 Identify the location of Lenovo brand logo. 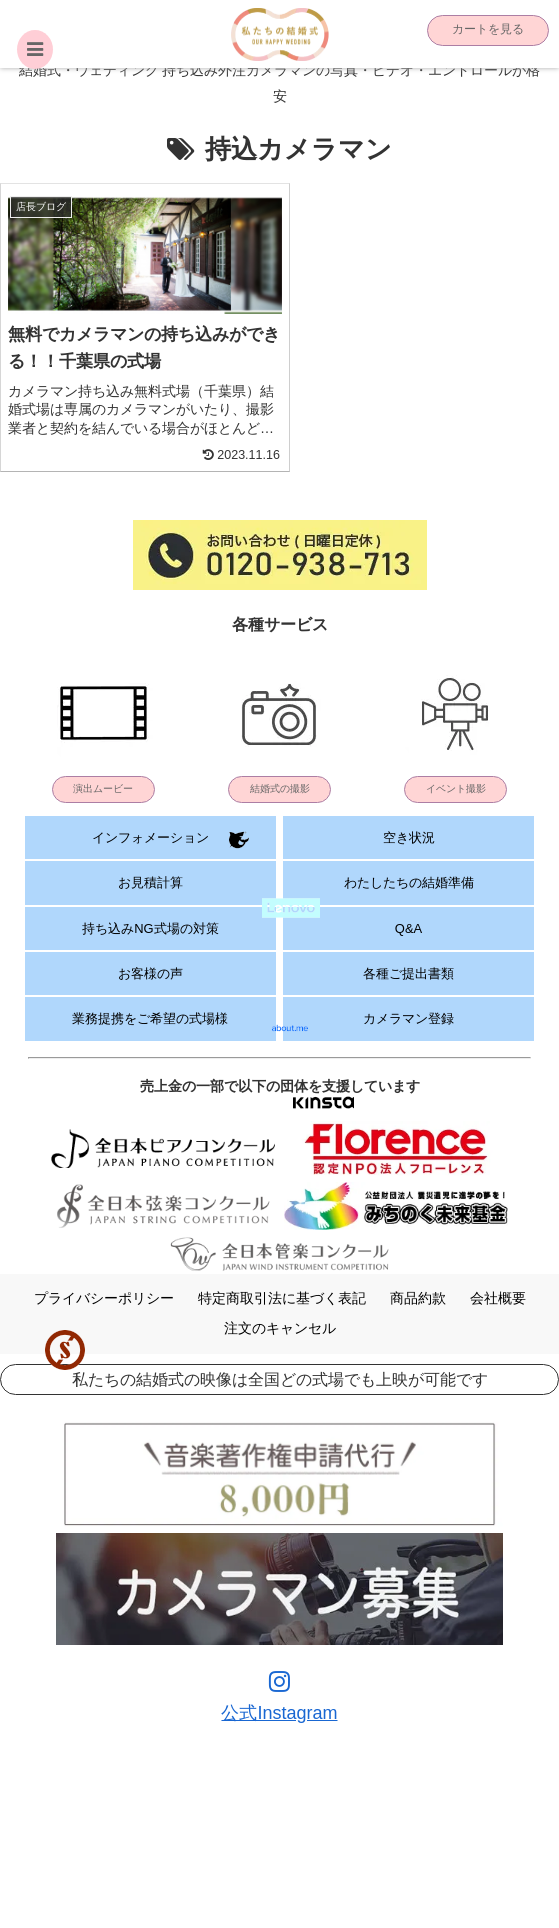
(291, 908).